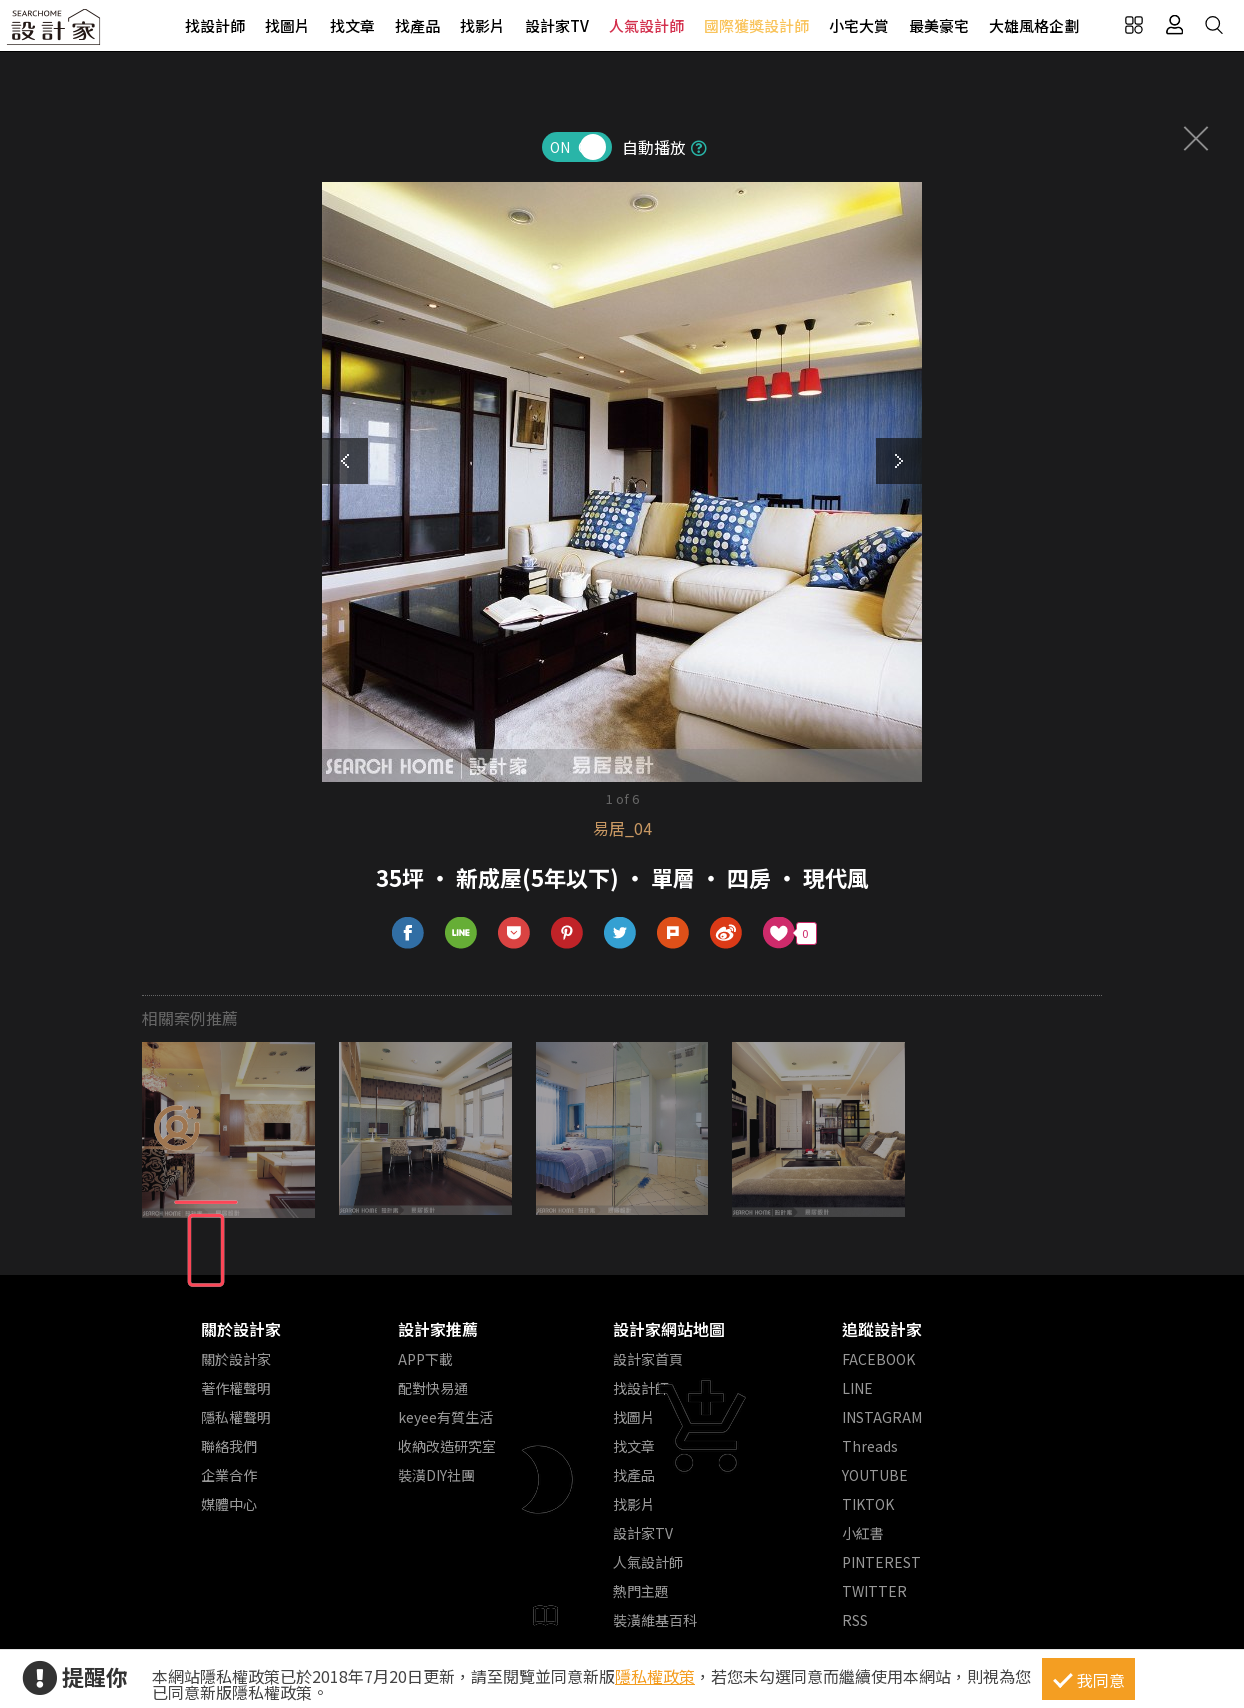 The width and height of the screenshot is (1244, 1708). Describe the element at coordinates (545, 1615) in the screenshot. I see `open library or reading list` at that location.